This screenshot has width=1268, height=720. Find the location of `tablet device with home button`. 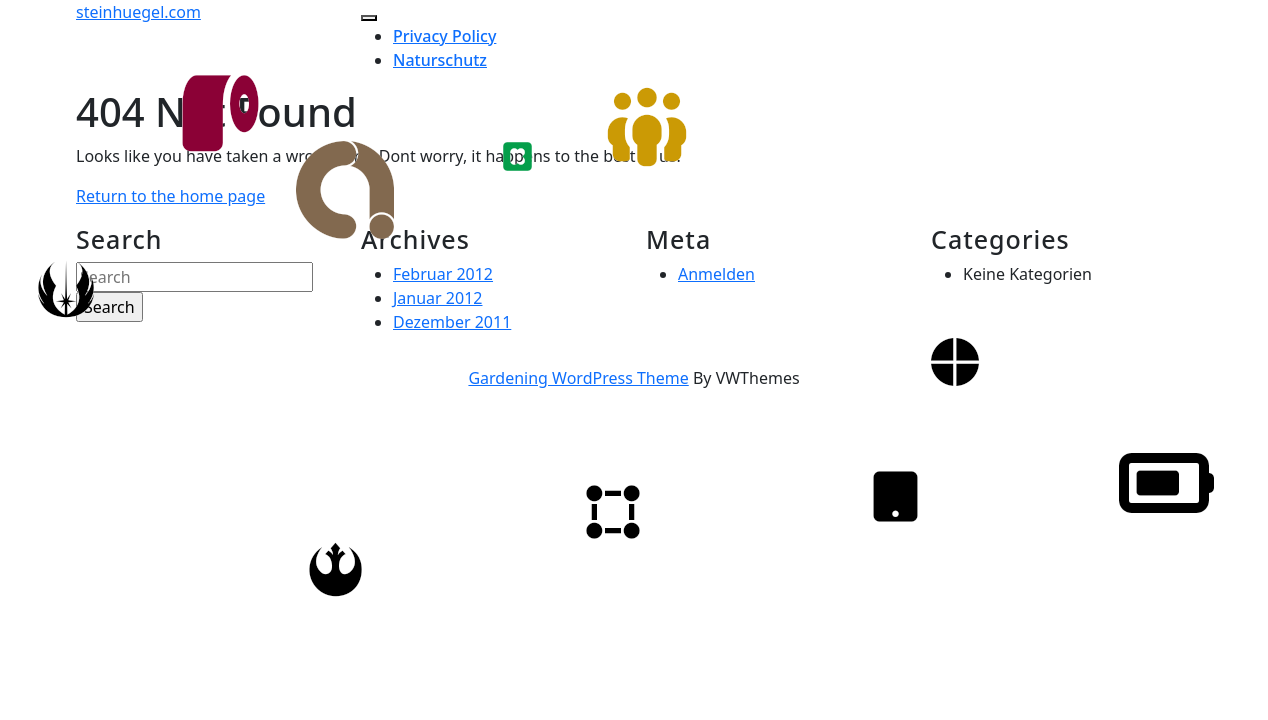

tablet device with home button is located at coordinates (895, 496).